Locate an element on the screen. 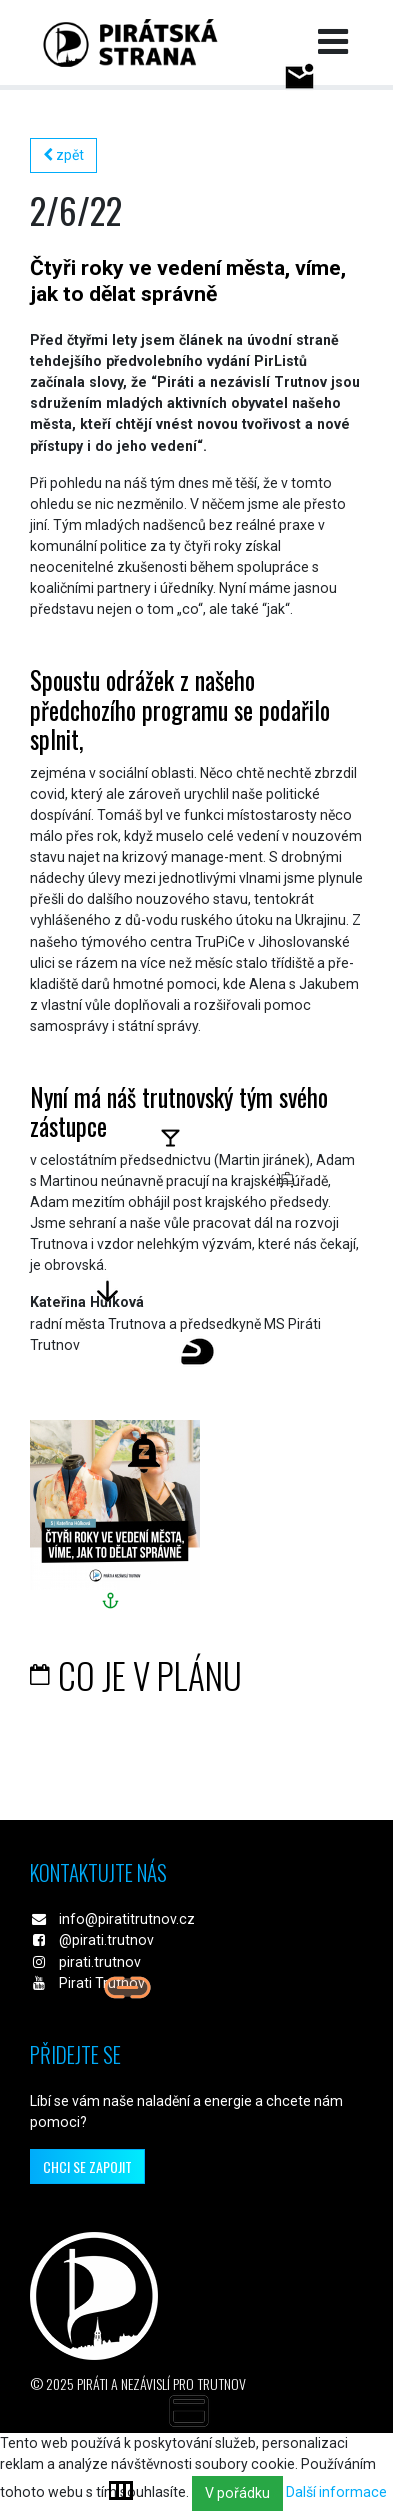  access luggage or baggage services is located at coordinates (285, 1179).